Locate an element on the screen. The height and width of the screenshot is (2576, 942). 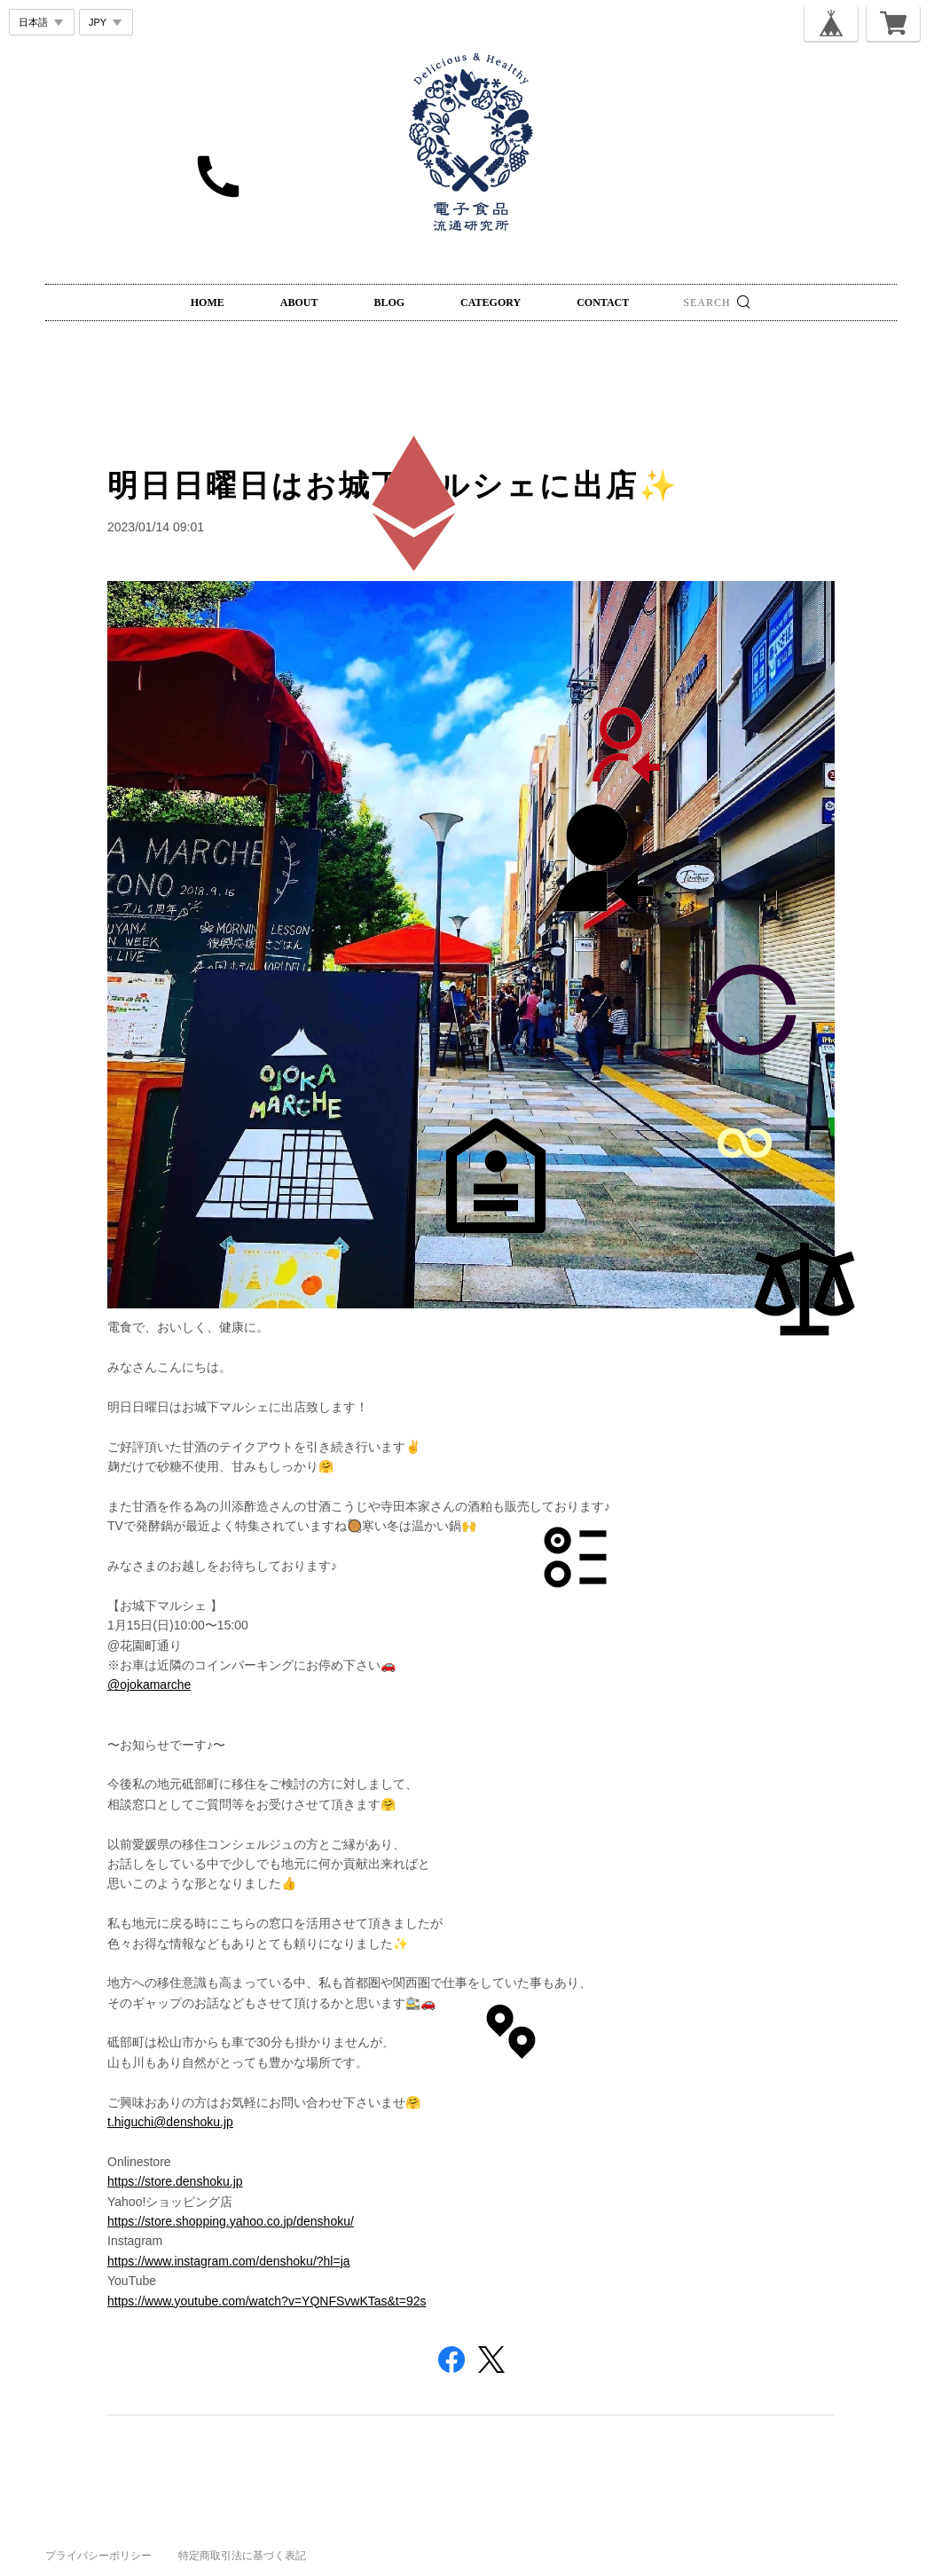
select an option from a list is located at coordinates (576, 1557).